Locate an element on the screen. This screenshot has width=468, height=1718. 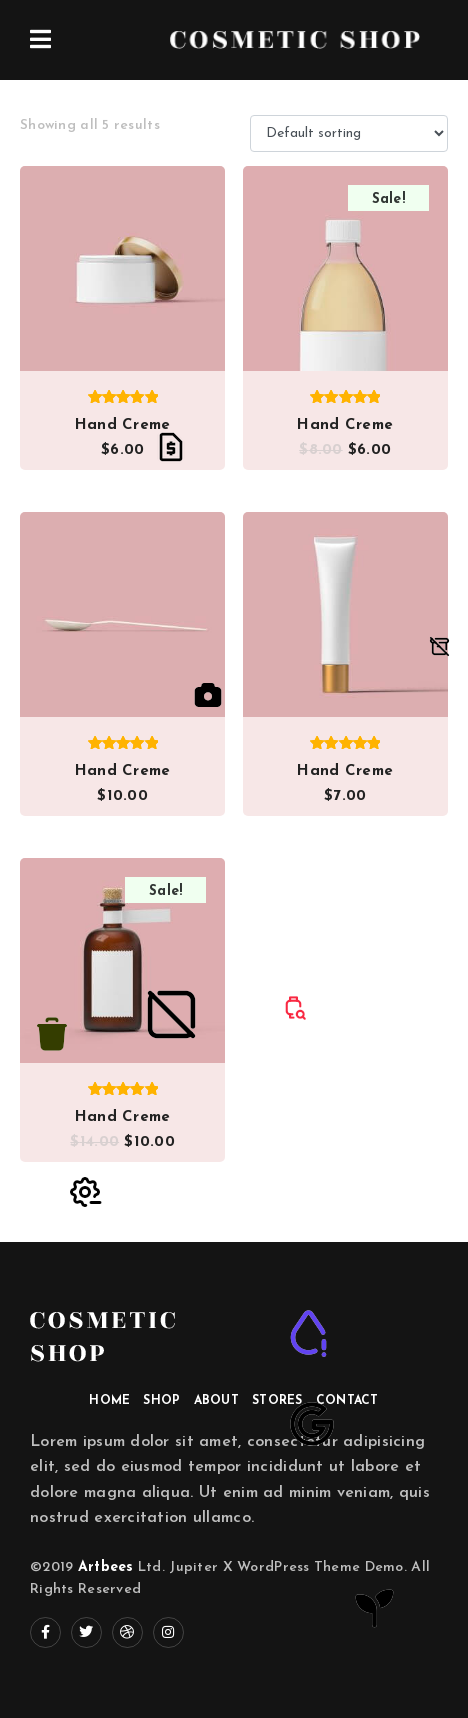
take a photo is located at coordinates (208, 695).